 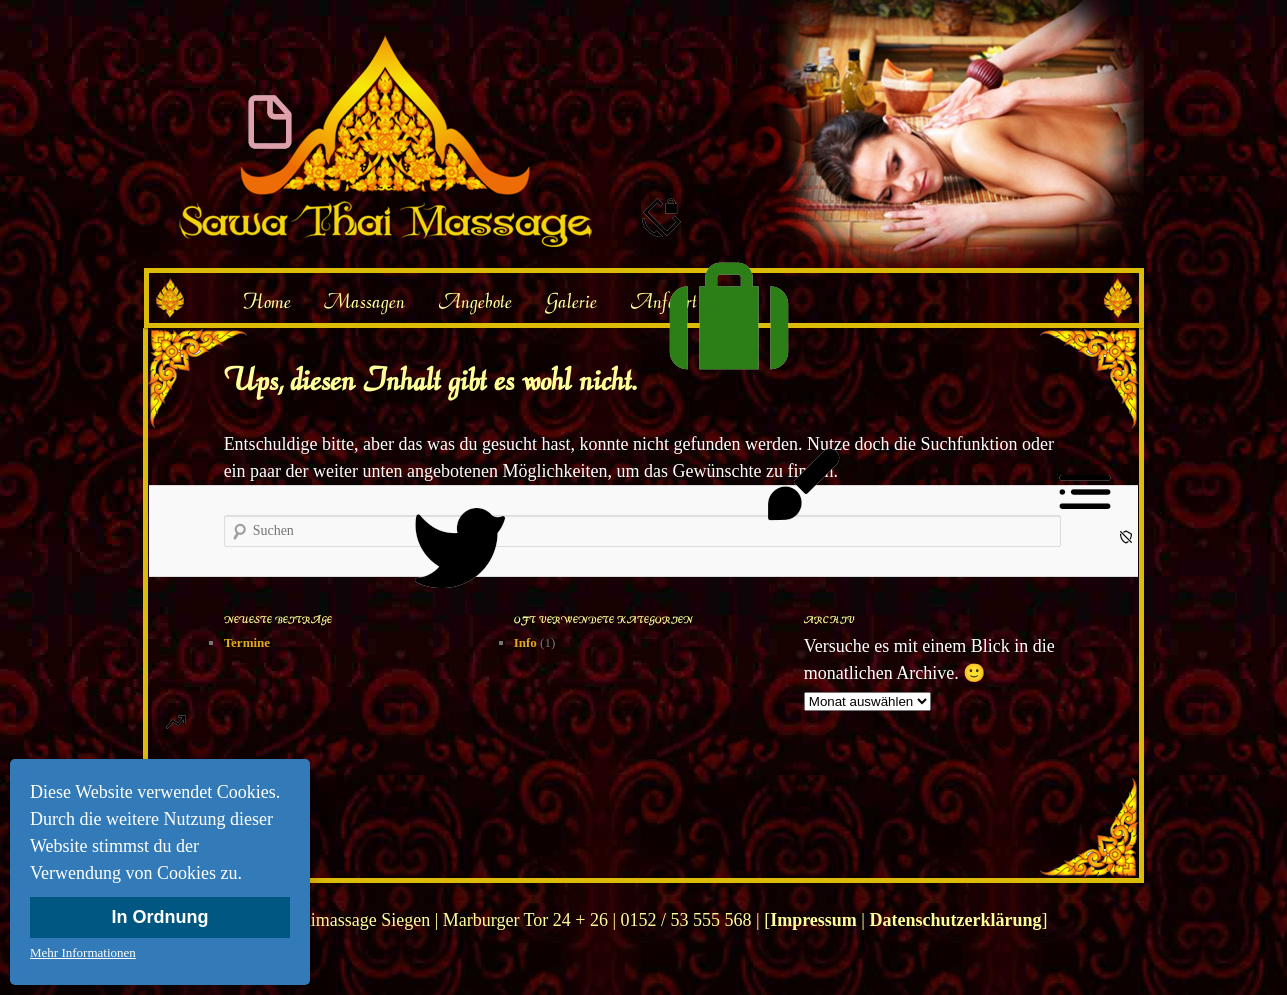 What do you see at coordinates (1085, 492) in the screenshot?
I see `open navigation menu` at bounding box center [1085, 492].